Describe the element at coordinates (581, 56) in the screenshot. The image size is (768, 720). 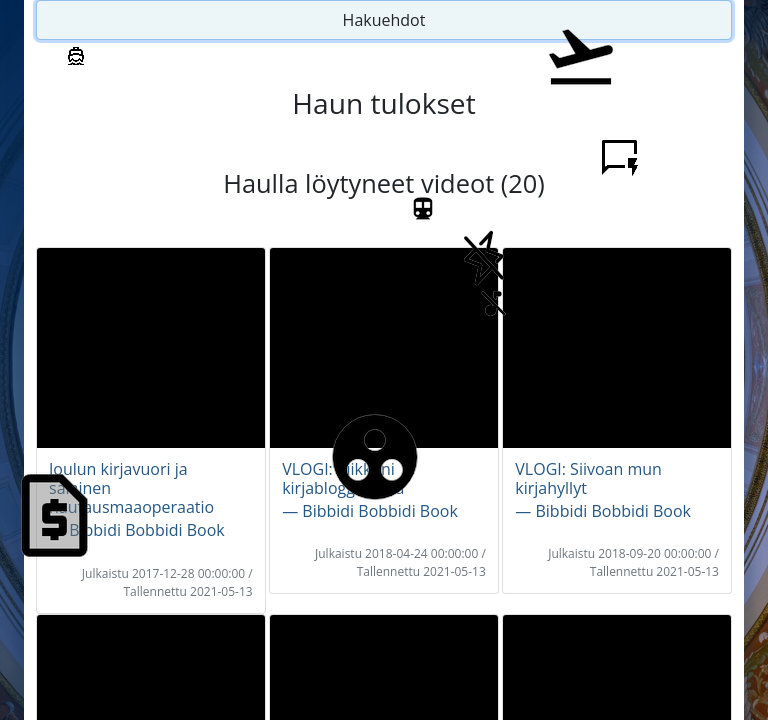
I see `view flight departure information` at that location.